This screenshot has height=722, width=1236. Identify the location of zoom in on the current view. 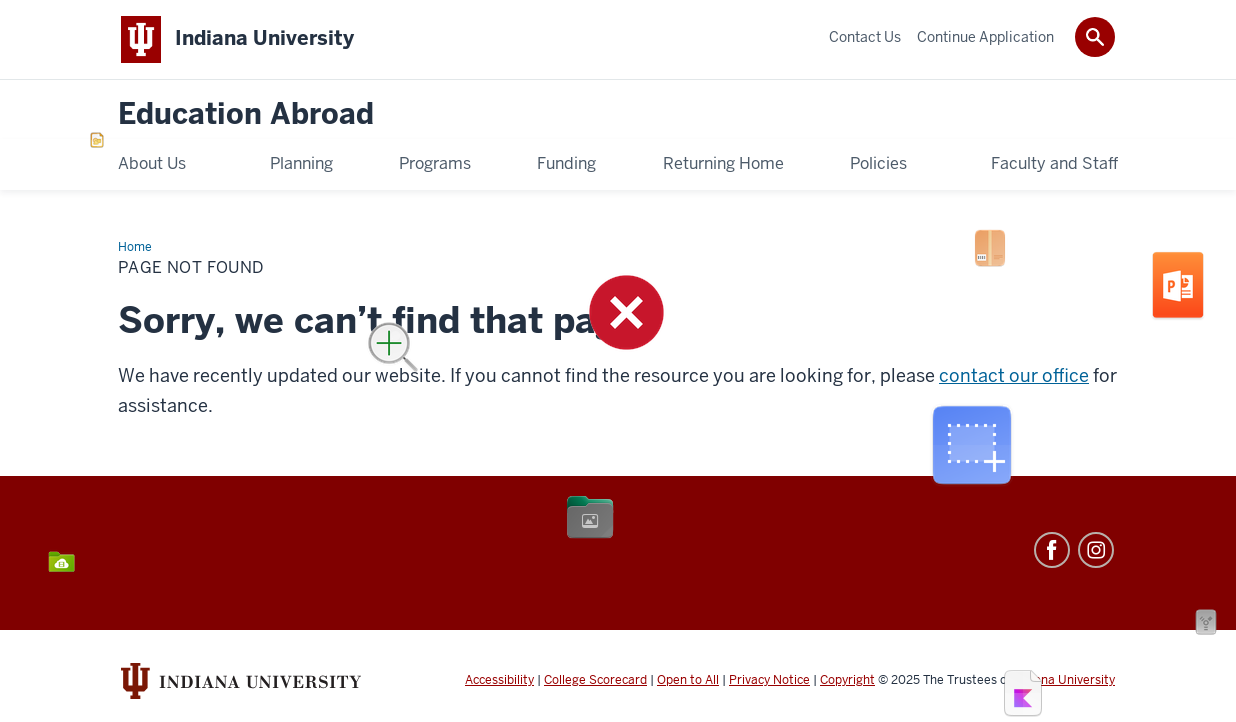
(392, 346).